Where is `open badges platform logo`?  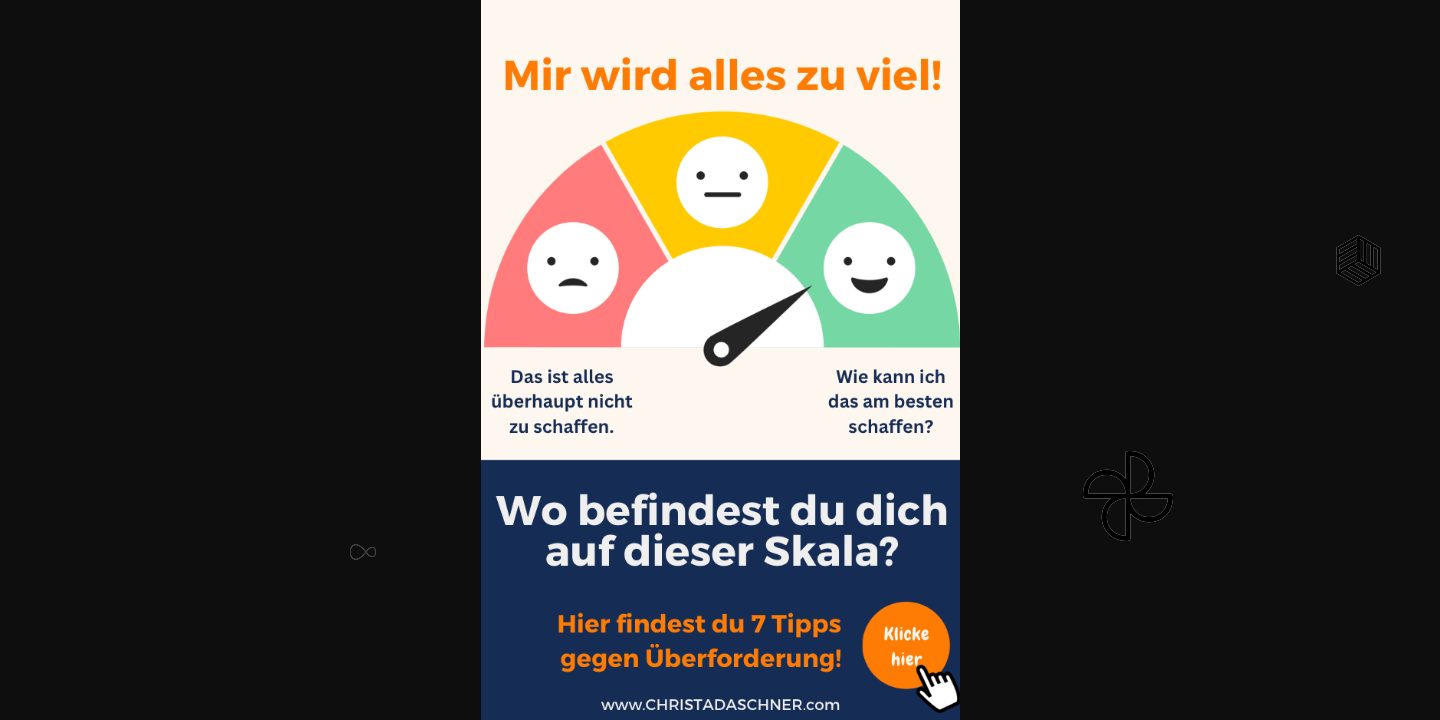 open badges platform logo is located at coordinates (1358, 260).